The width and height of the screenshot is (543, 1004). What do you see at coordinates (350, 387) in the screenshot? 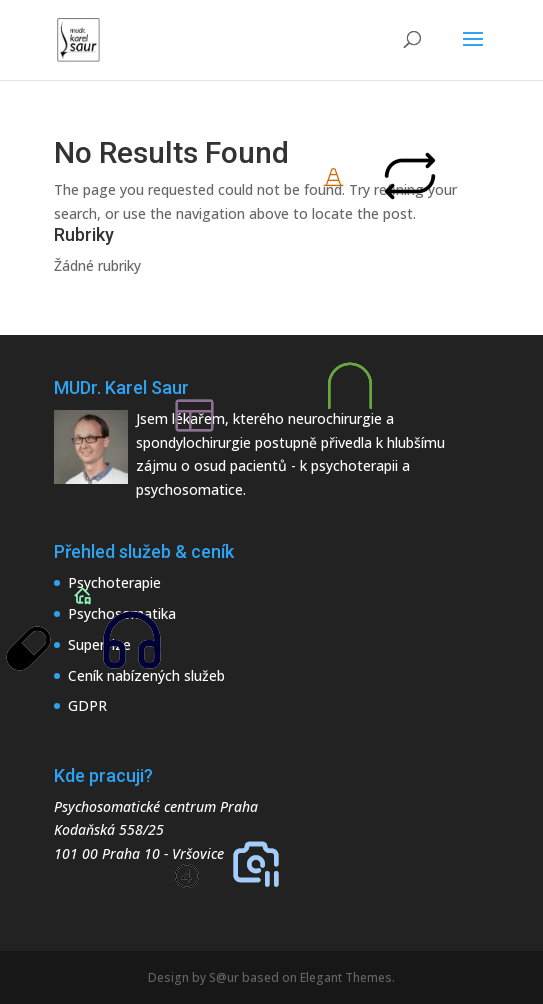
I see `indicates set intersection in data operations` at bounding box center [350, 387].